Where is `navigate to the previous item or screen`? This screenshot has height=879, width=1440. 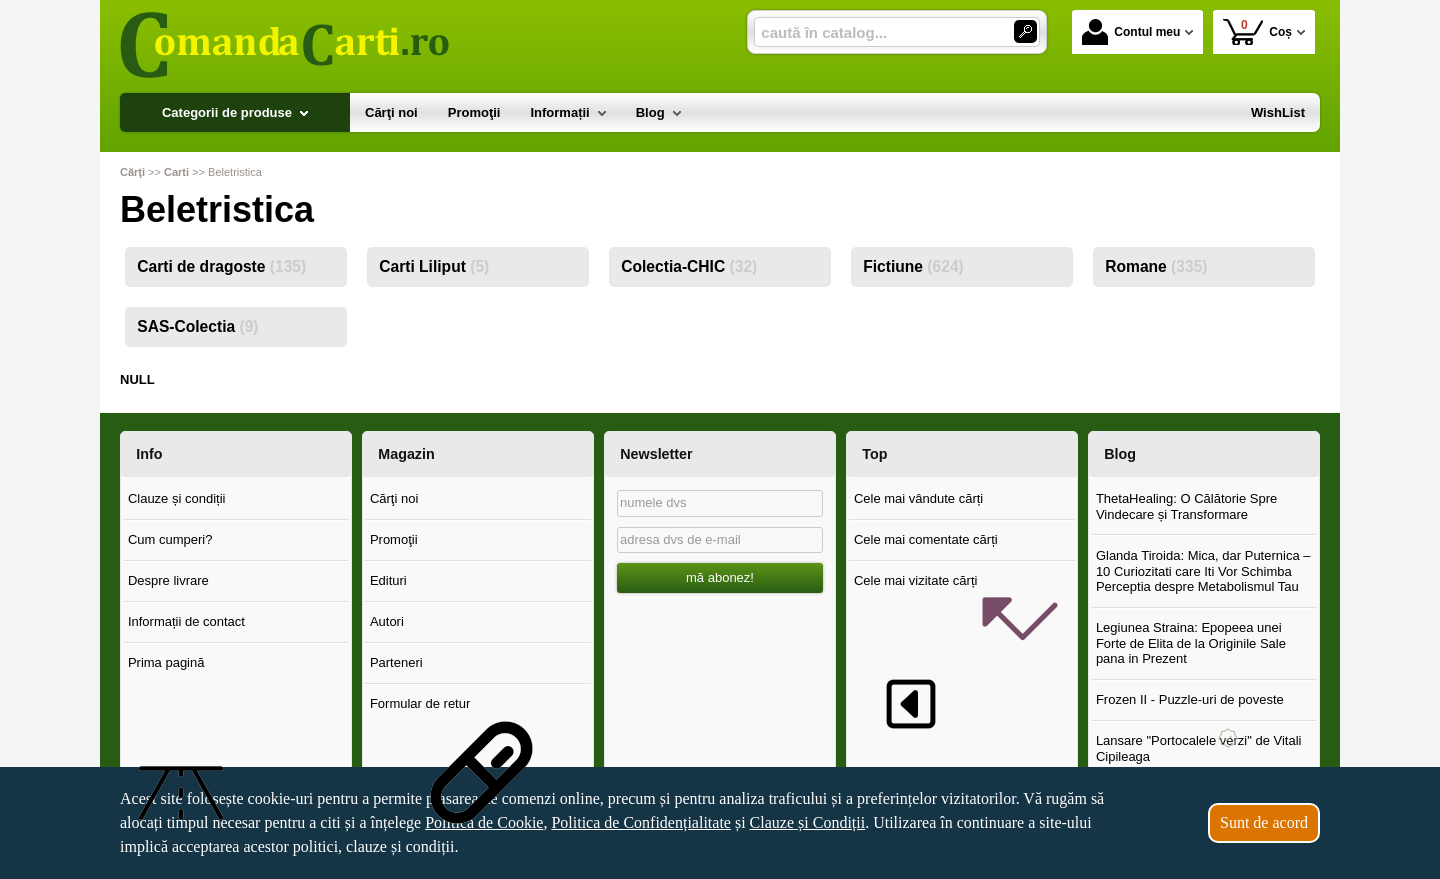
navigate to the previous item or screen is located at coordinates (911, 704).